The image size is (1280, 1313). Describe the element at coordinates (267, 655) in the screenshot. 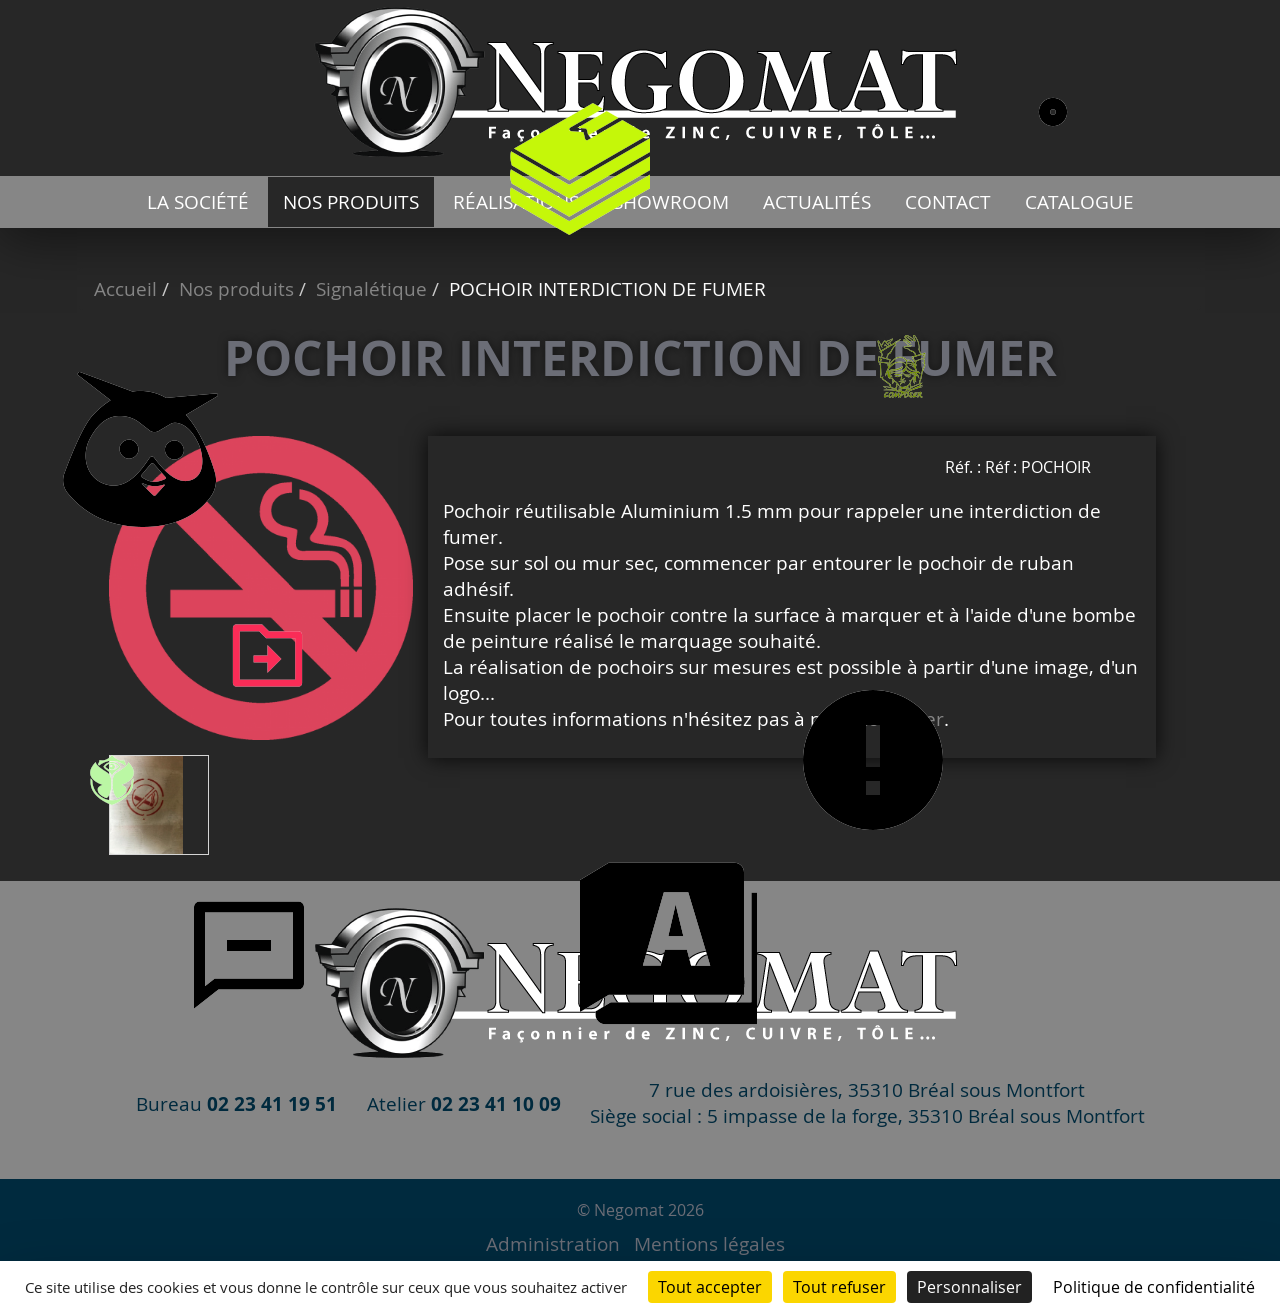

I see `move files to another folder` at that location.